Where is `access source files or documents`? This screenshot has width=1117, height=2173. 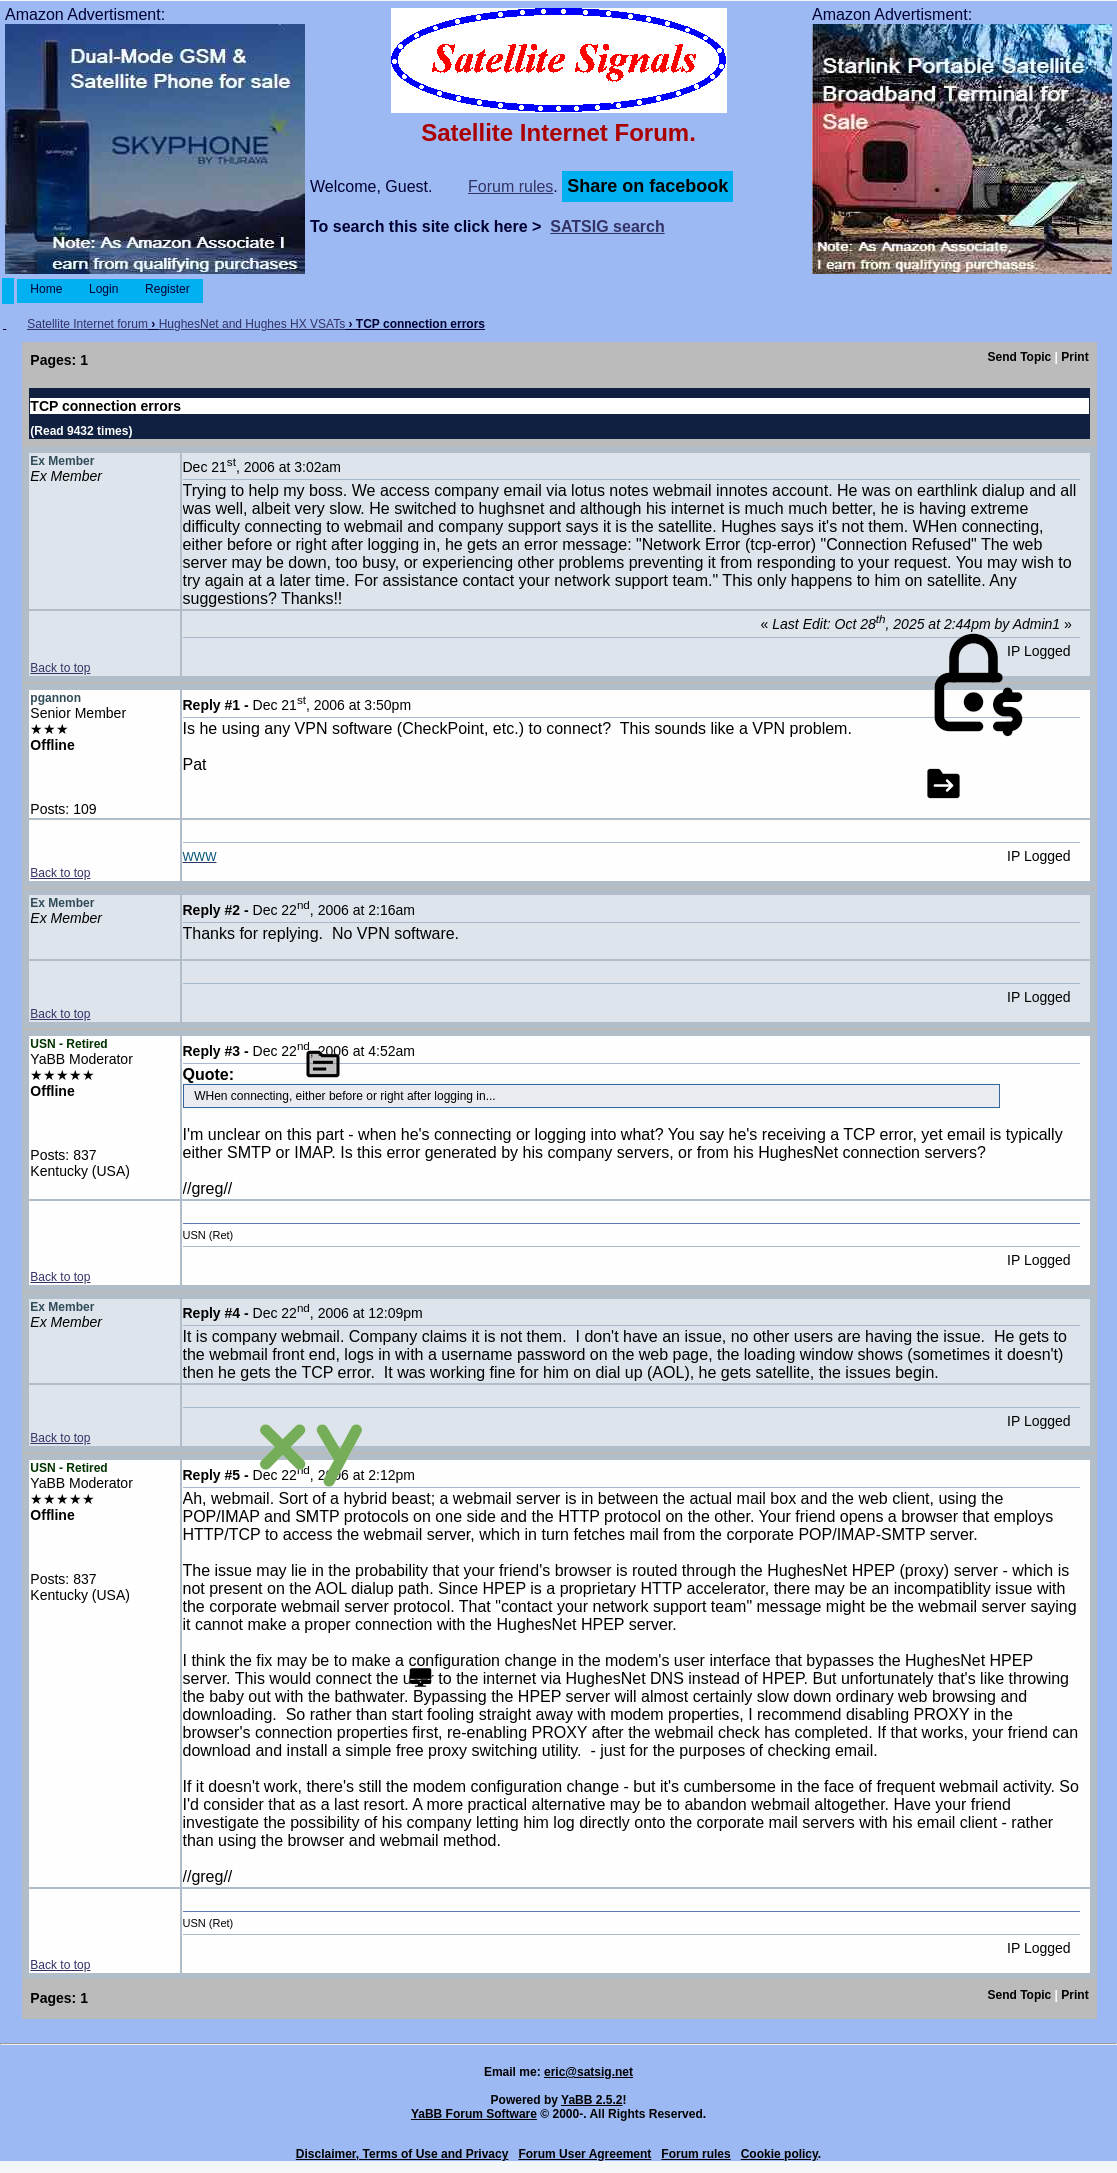
access source files or documents is located at coordinates (323, 1064).